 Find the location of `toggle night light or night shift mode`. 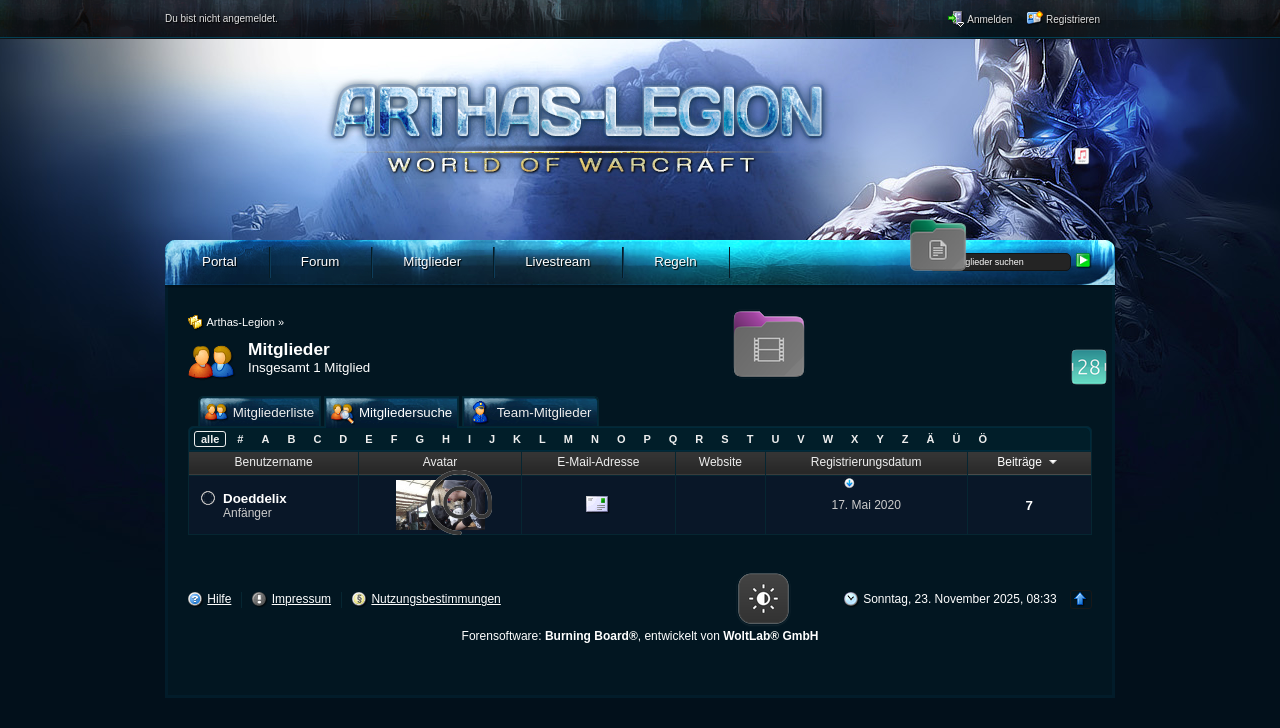

toggle night light or night shift mode is located at coordinates (763, 599).